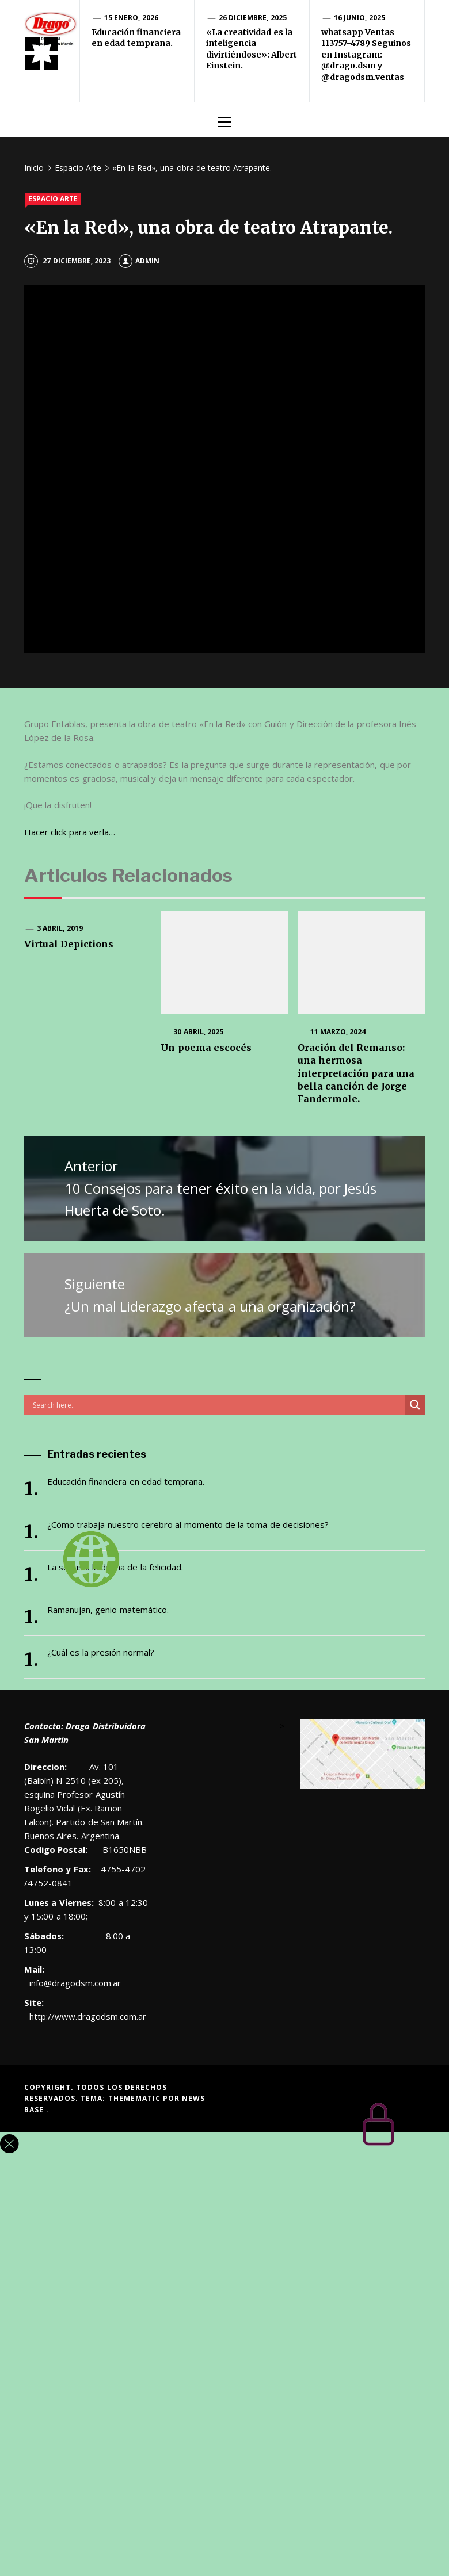  What do you see at coordinates (91, 1559) in the screenshot?
I see `access website or browse the web` at bounding box center [91, 1559].